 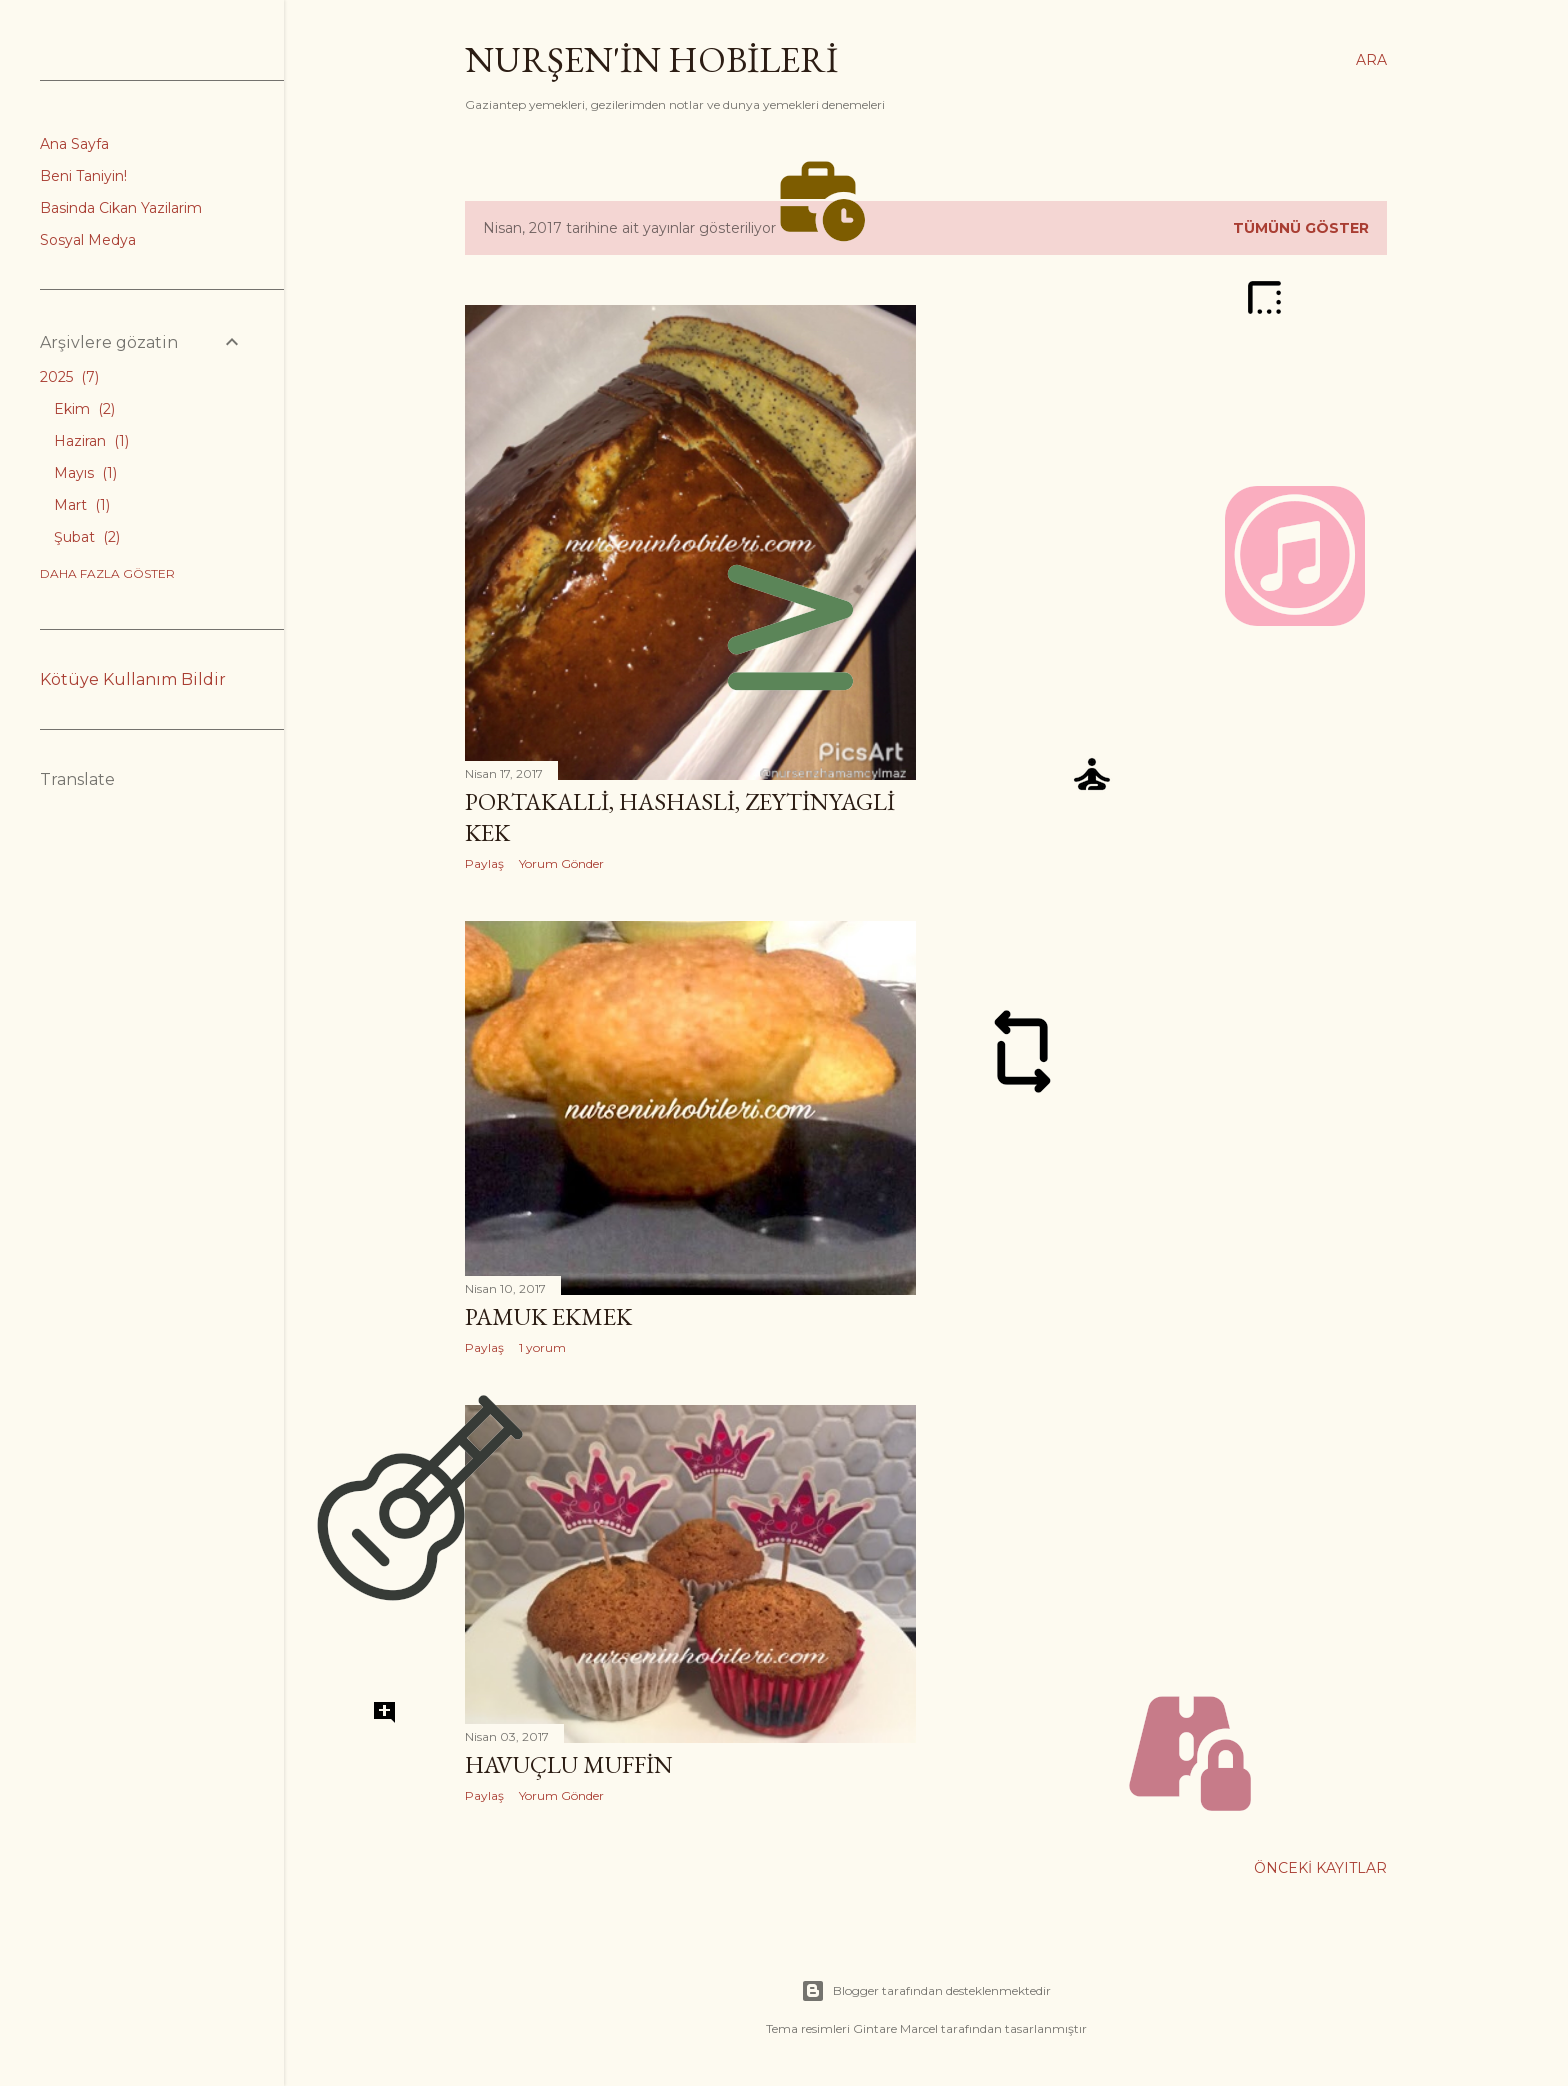 What do you see at coordinates (1186, 1746) in the screenshot?
I see `indicates a road or route is locked or restricted` at bounding box center [1186, 1746].